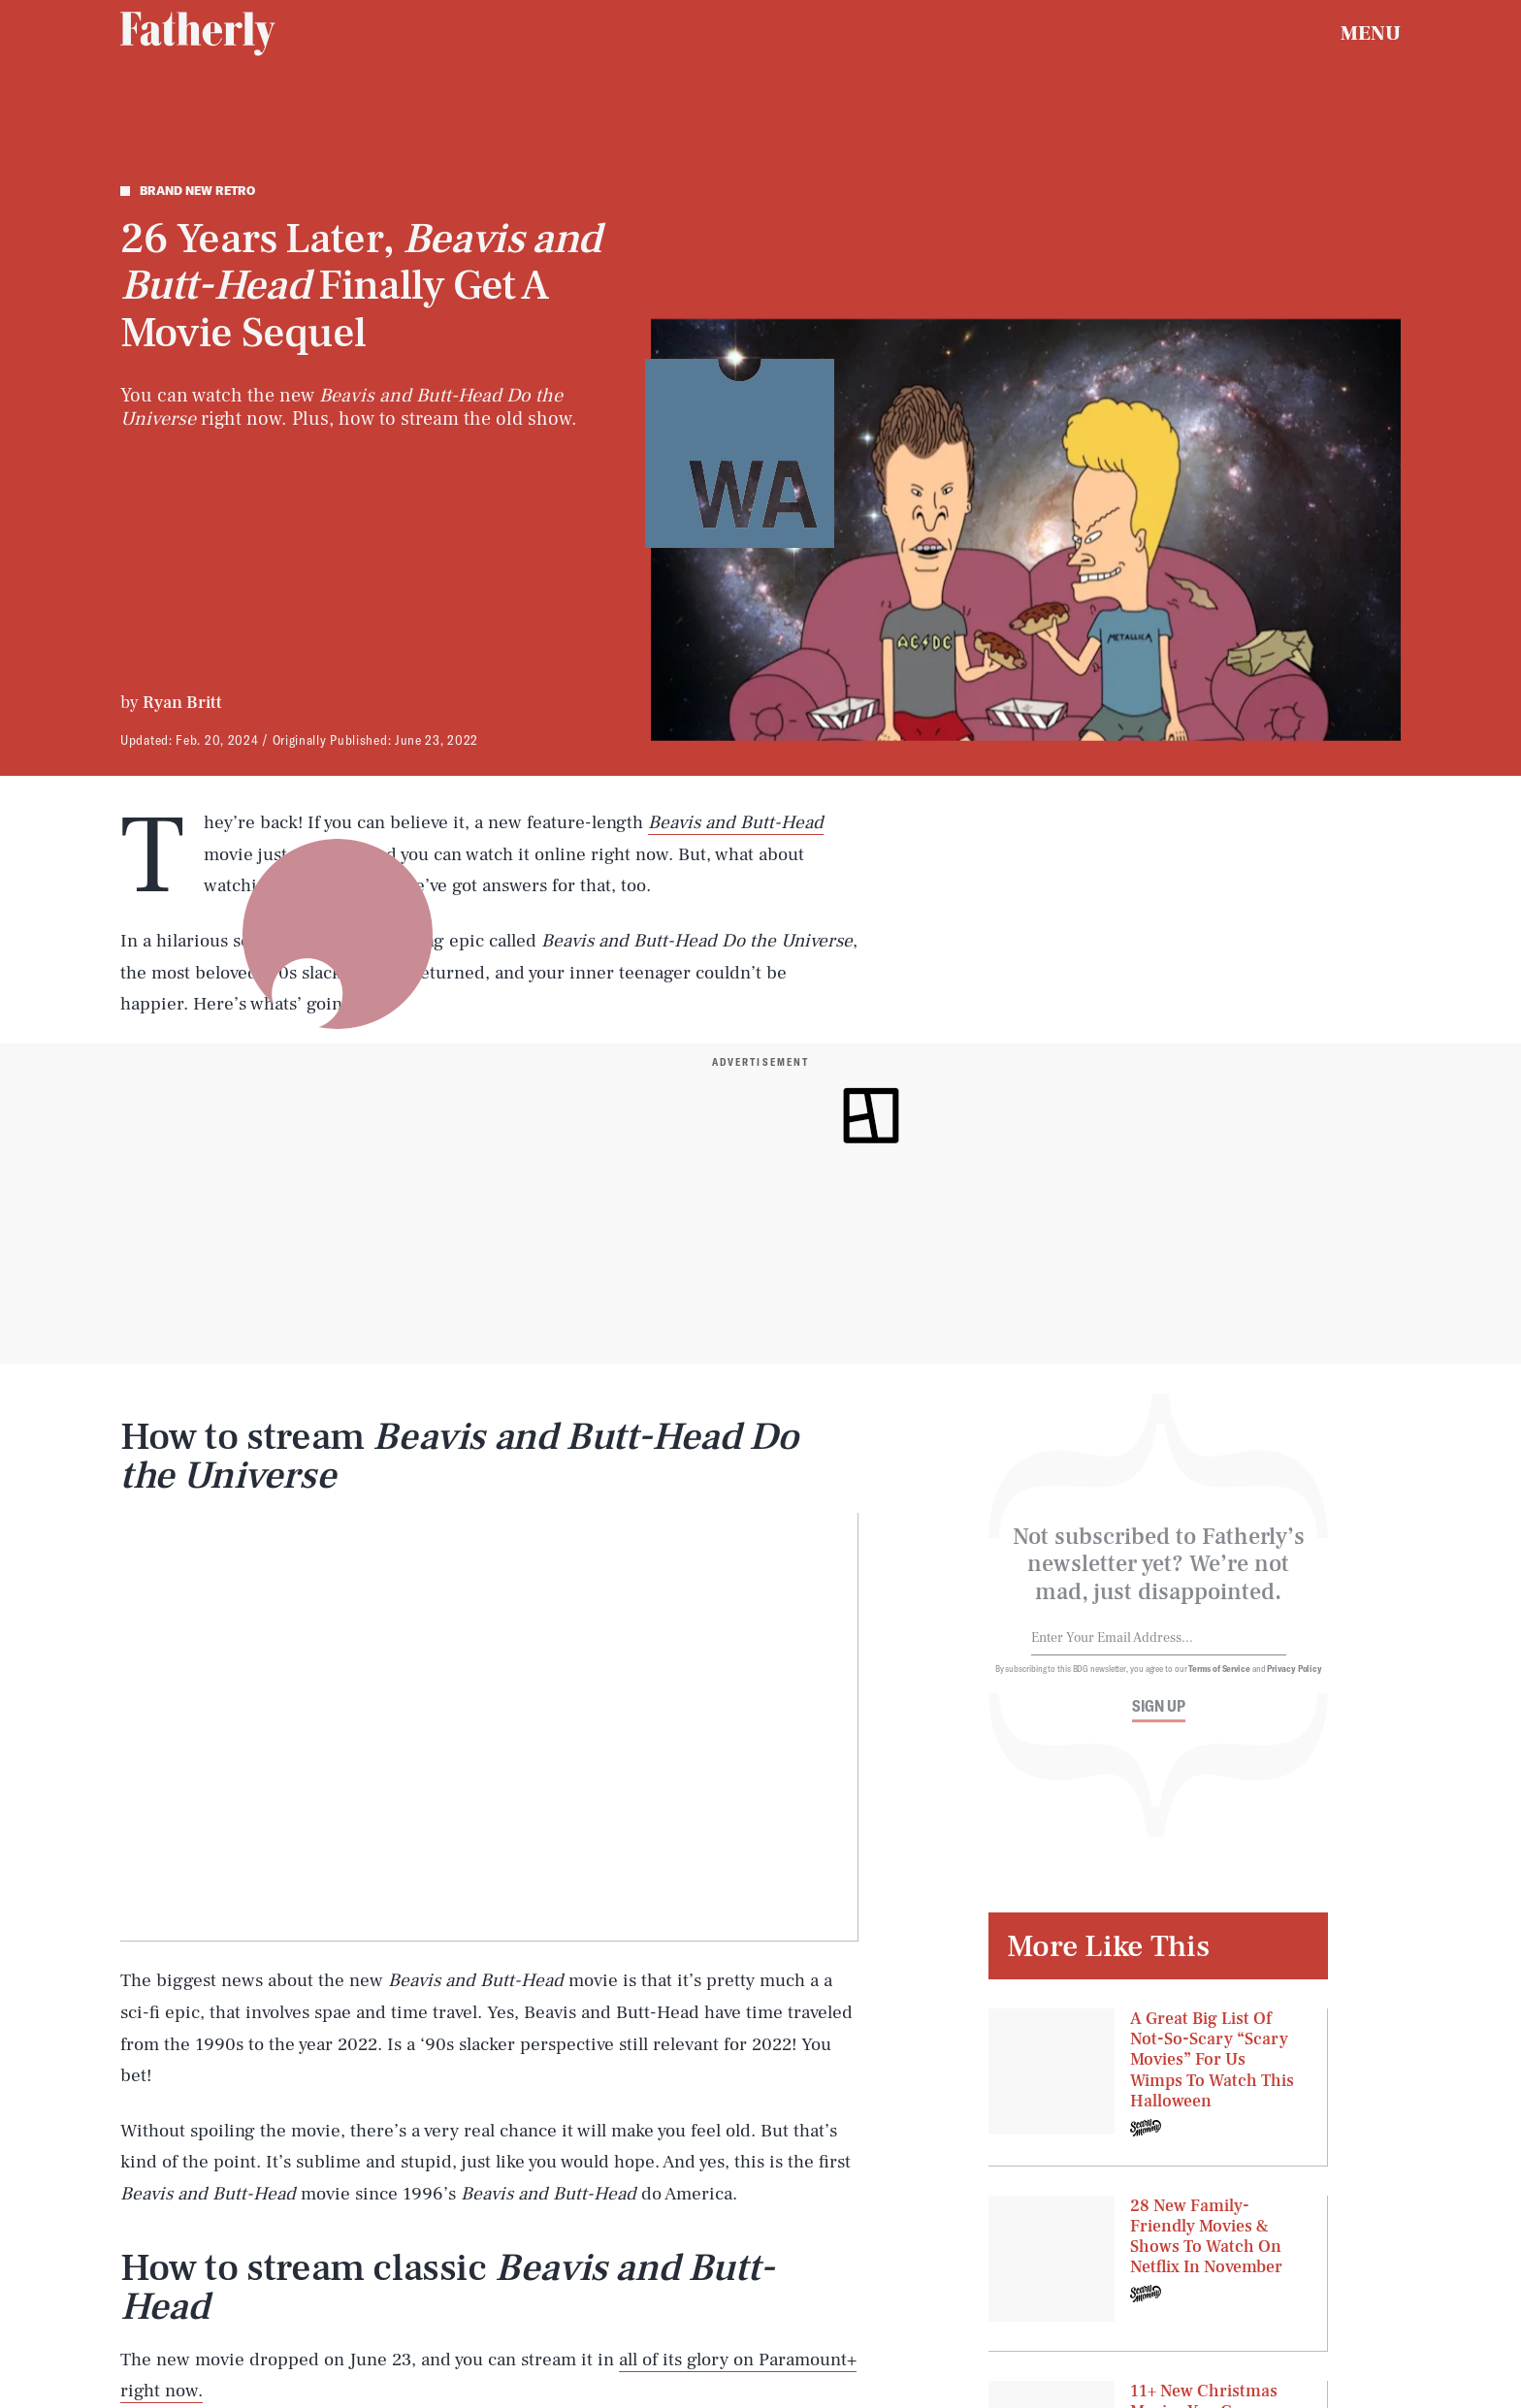 The image size is (1521, 2408). Describe the element at coordinates (338, 934) in the screenshot. I see `shadow cloud gaming service logo` at that location.